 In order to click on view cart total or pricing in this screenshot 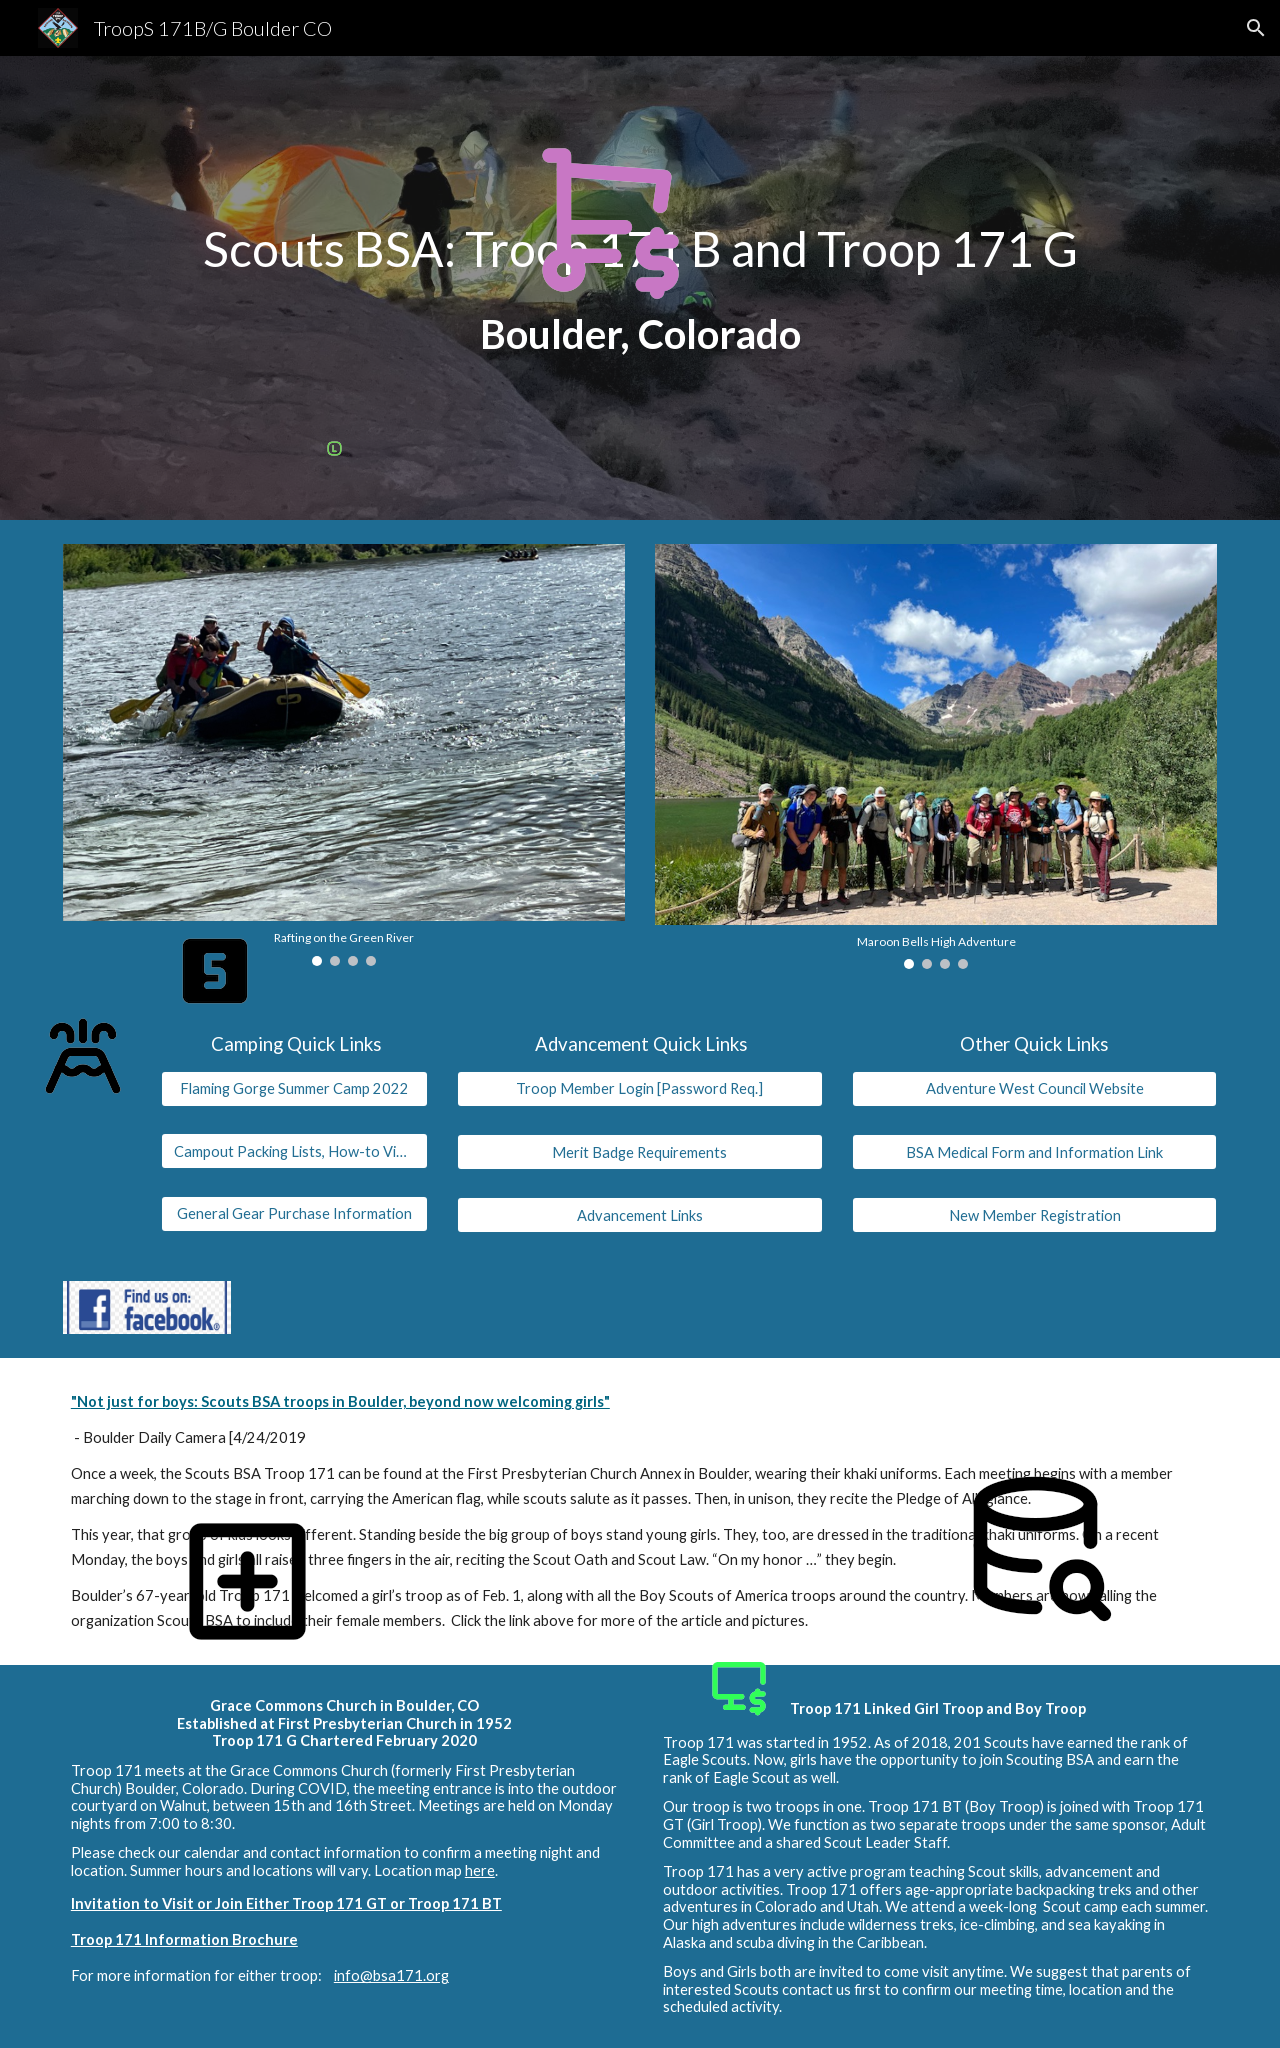, I will do `click(607, 220)`.